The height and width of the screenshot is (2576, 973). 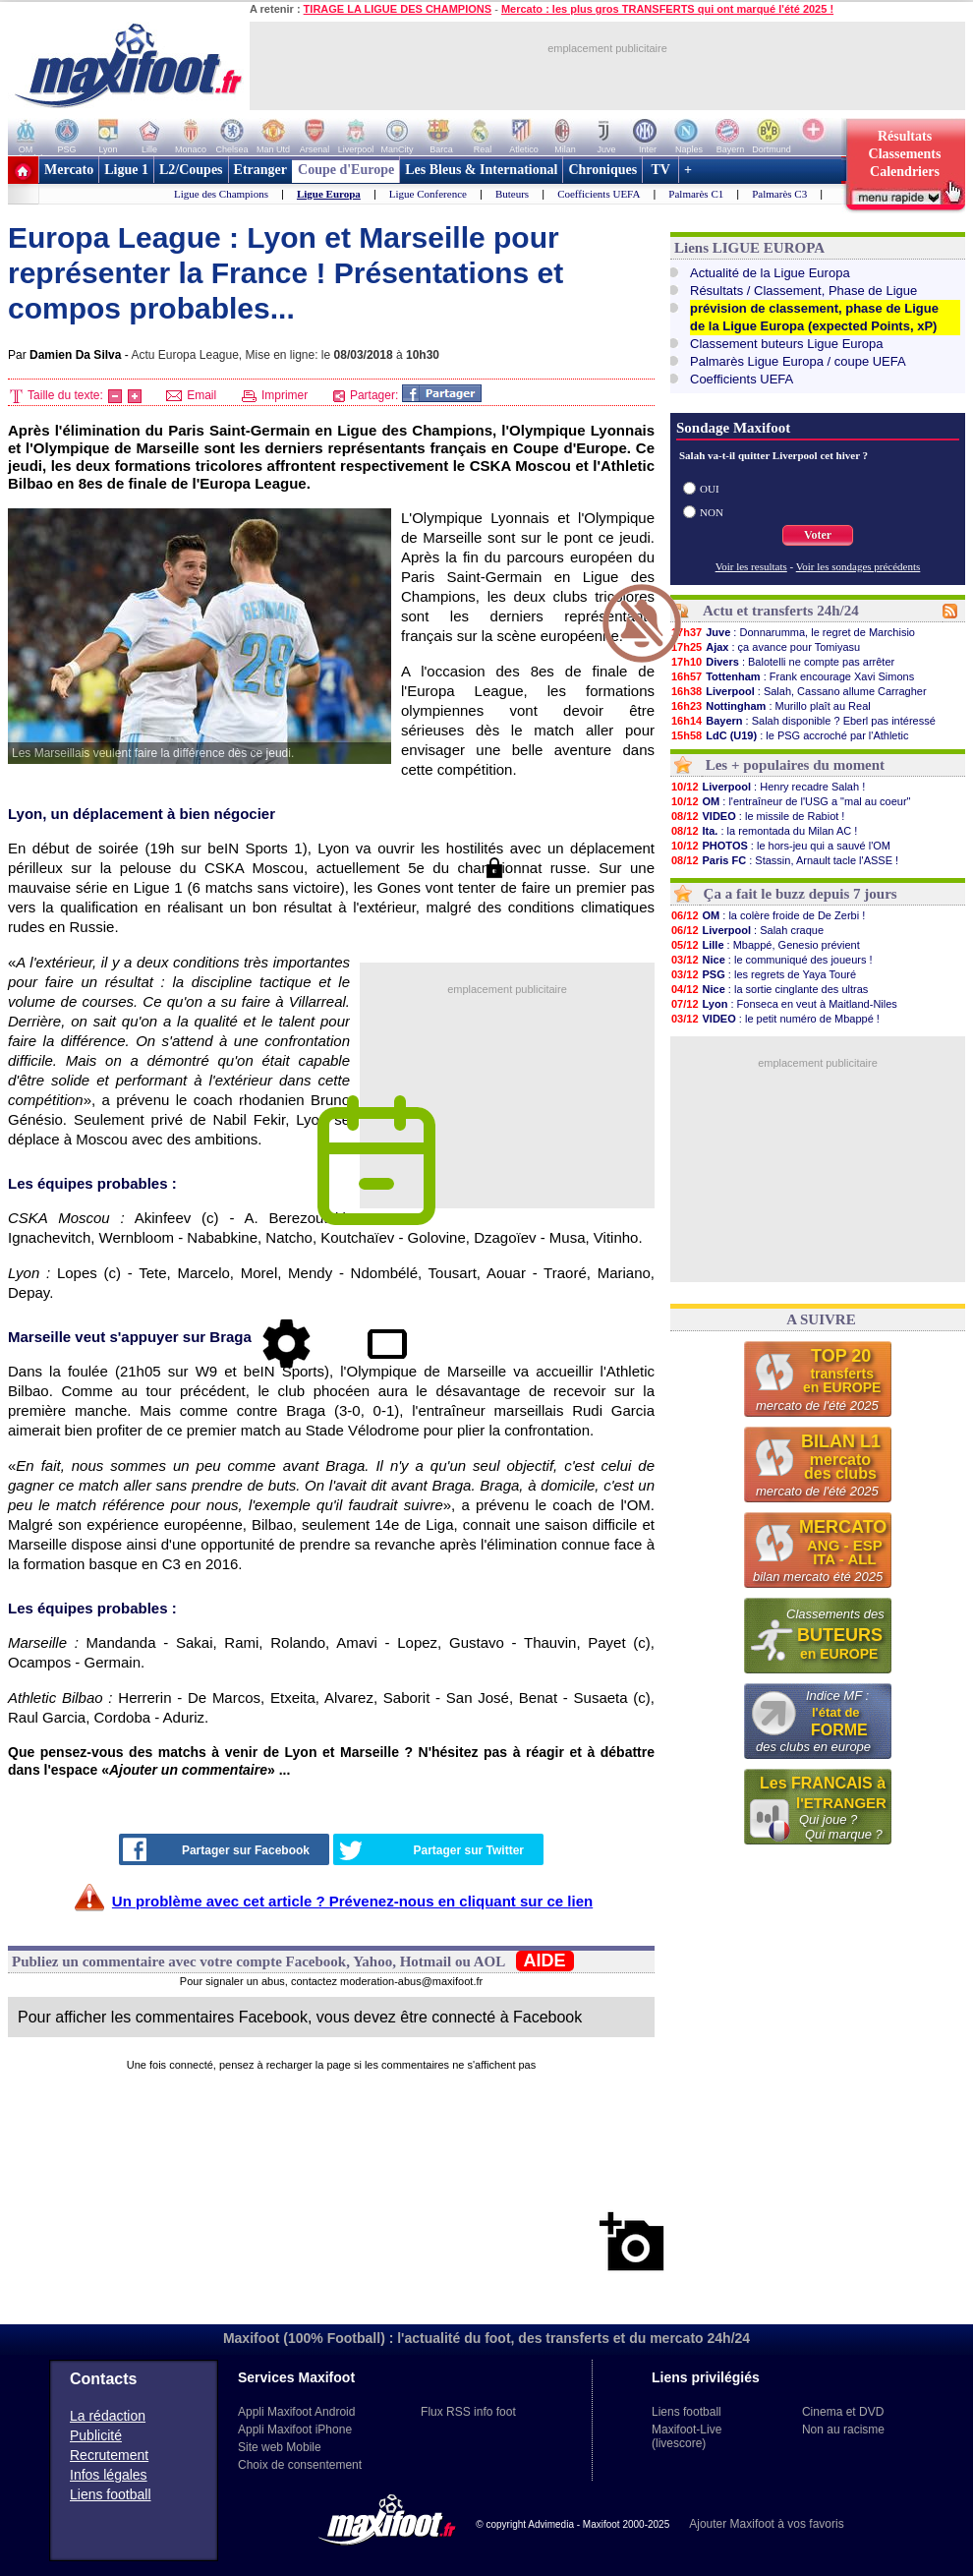 What do you see at coordinates (633, 2243) in the screenshot?
I see `add a new photo` at bounding box center [633, 2243].